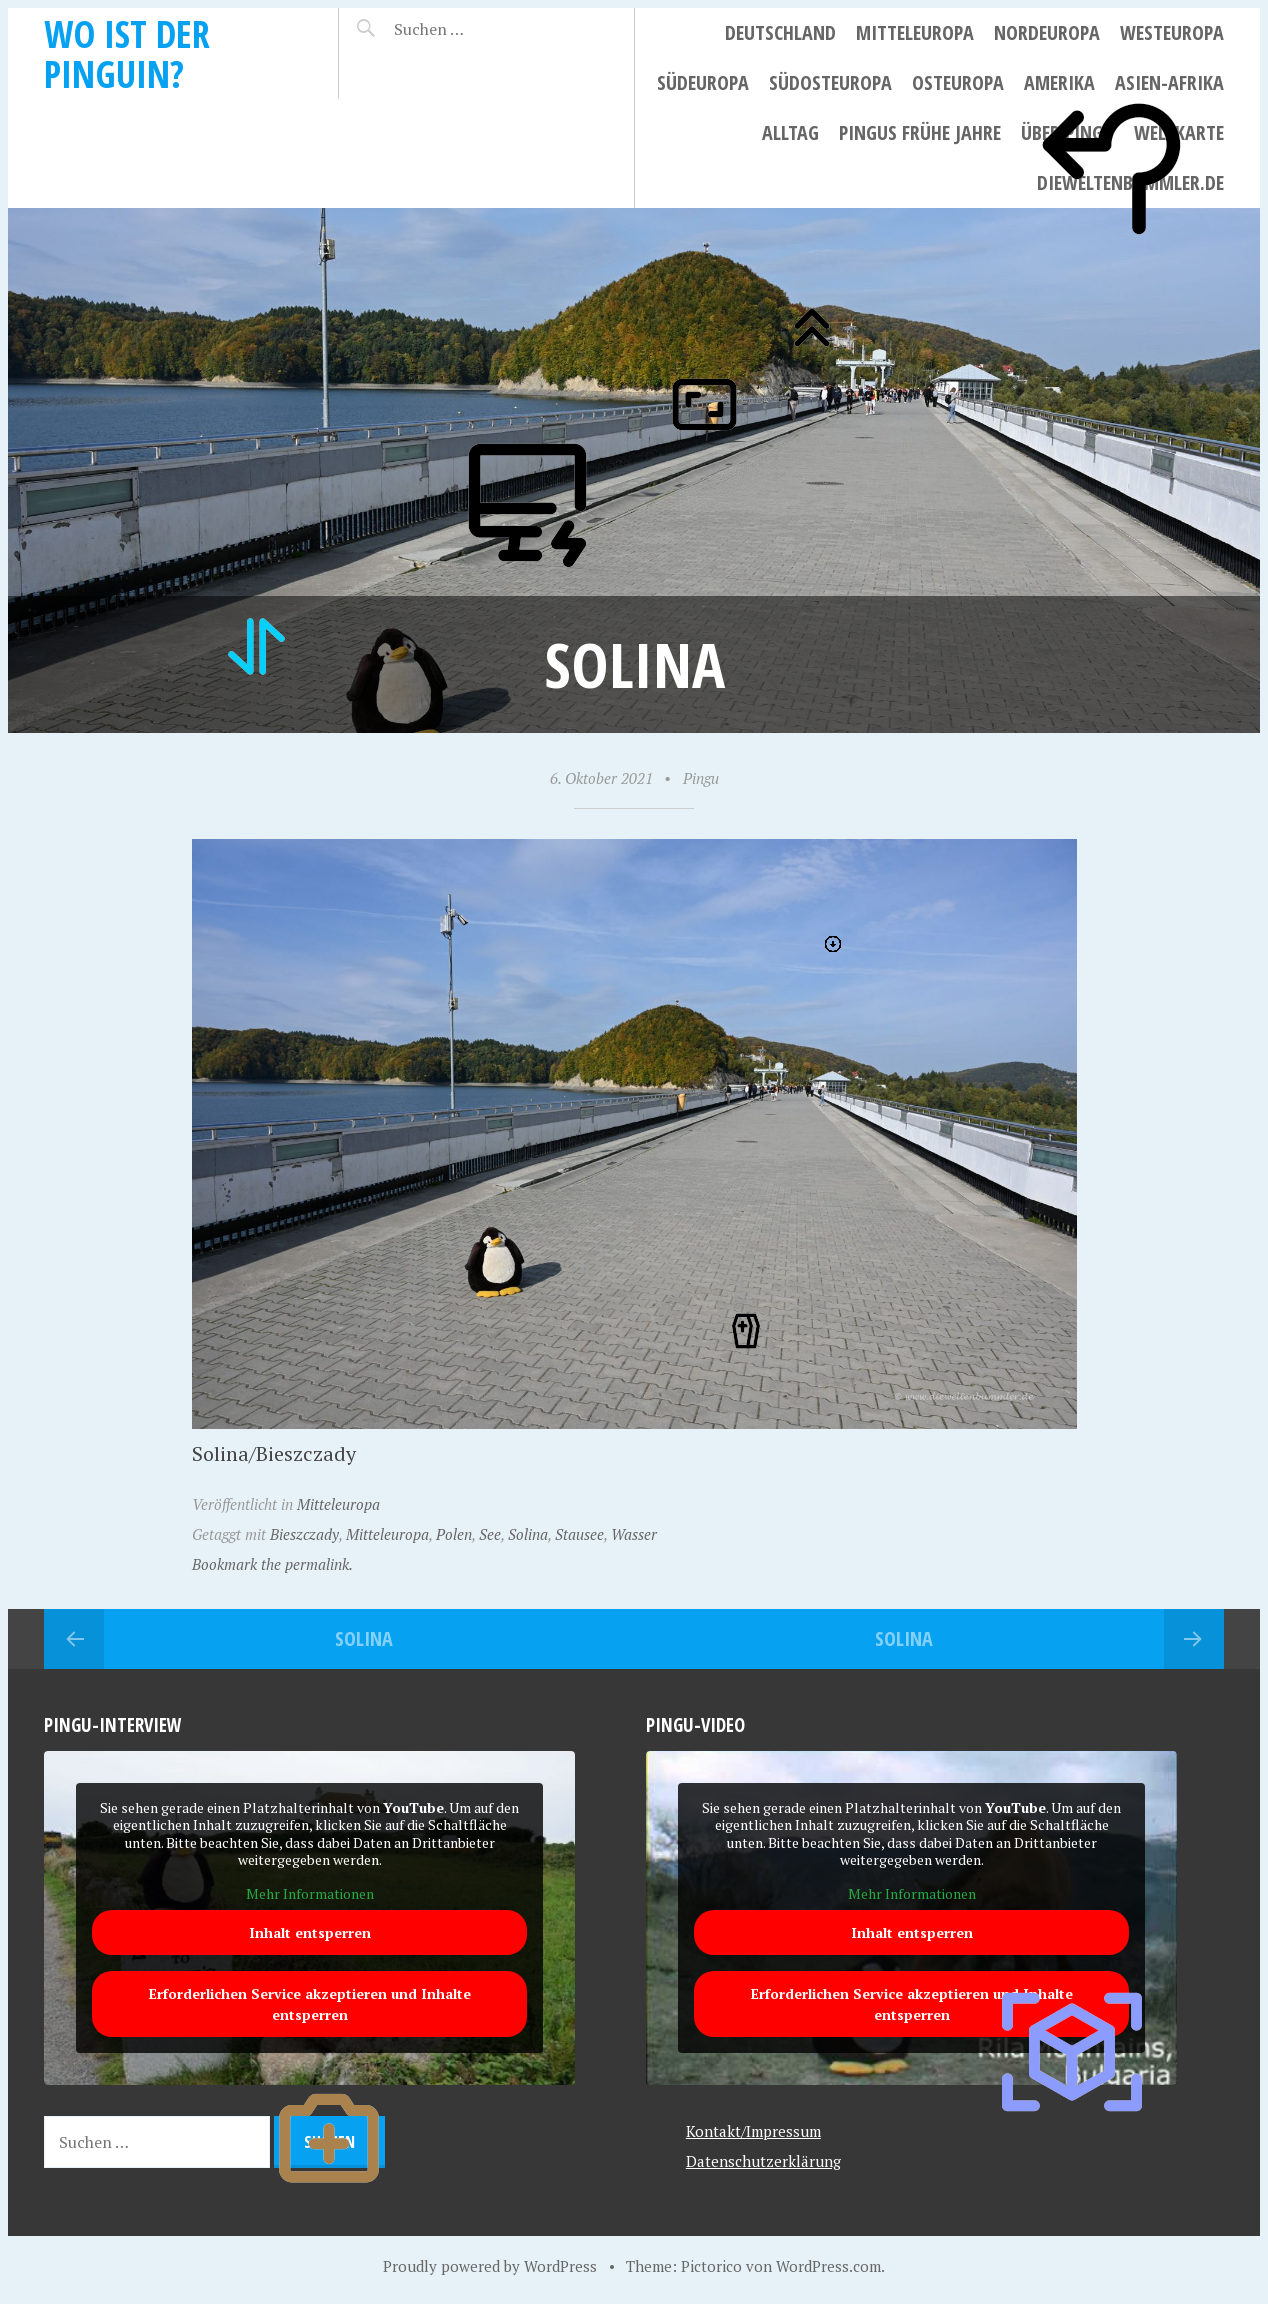 The width and height of the screenshot is (1268, 2304). Describe the element at coordinates (1072, 2052) in the screenshot. I see `scan or capture a 3D object` at that location.